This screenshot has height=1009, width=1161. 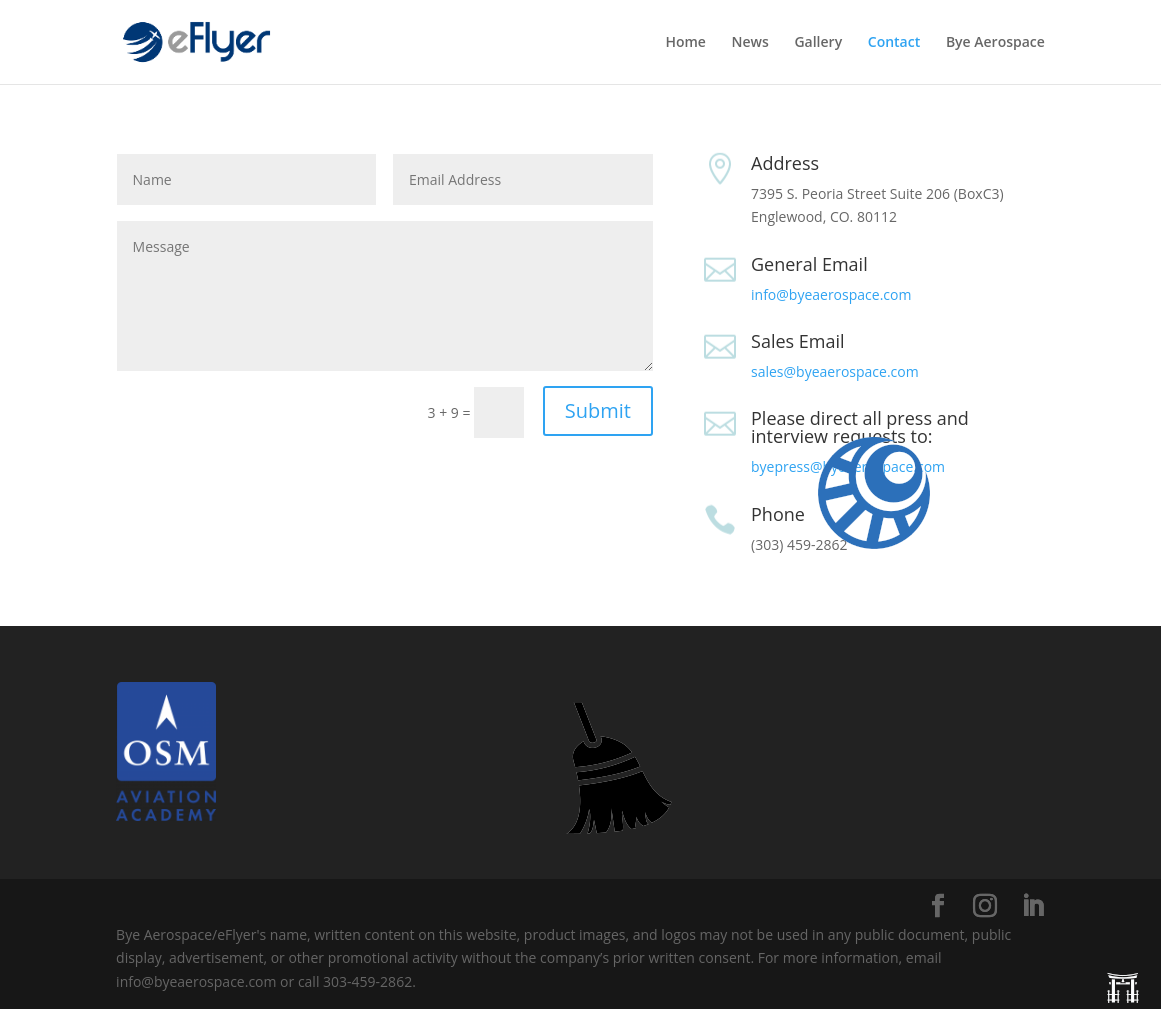 What do you see at coordinates (1123, 987) in the screenshot?
I see `access japanese cultural or religious content` at bounding box center [1123, 987].